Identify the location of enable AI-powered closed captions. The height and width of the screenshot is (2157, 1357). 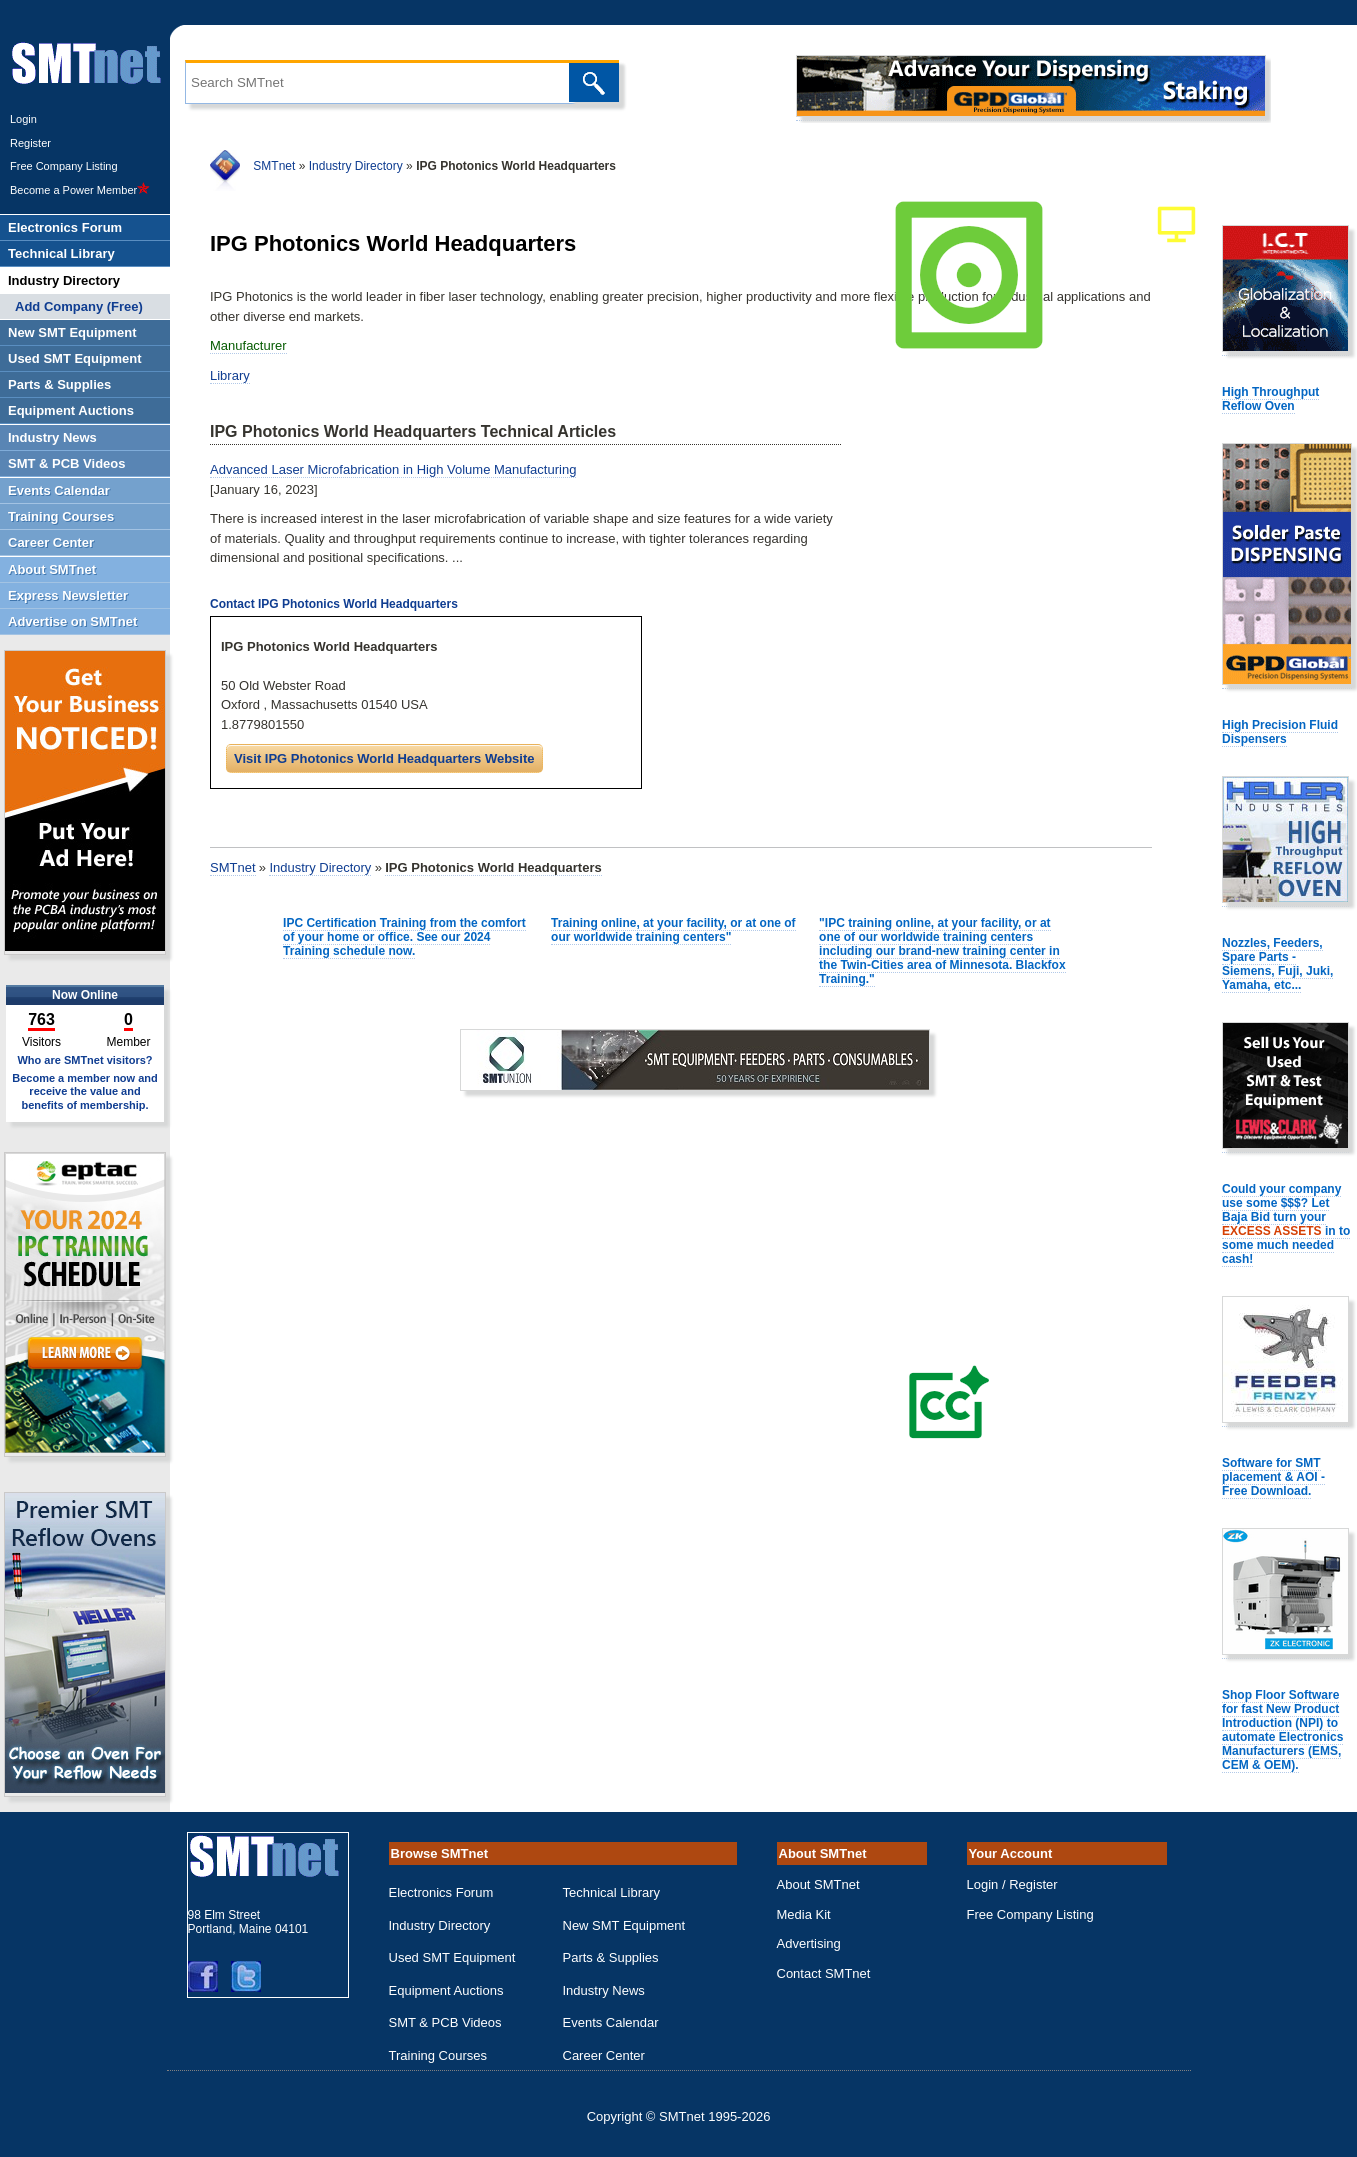
(945, 1405).